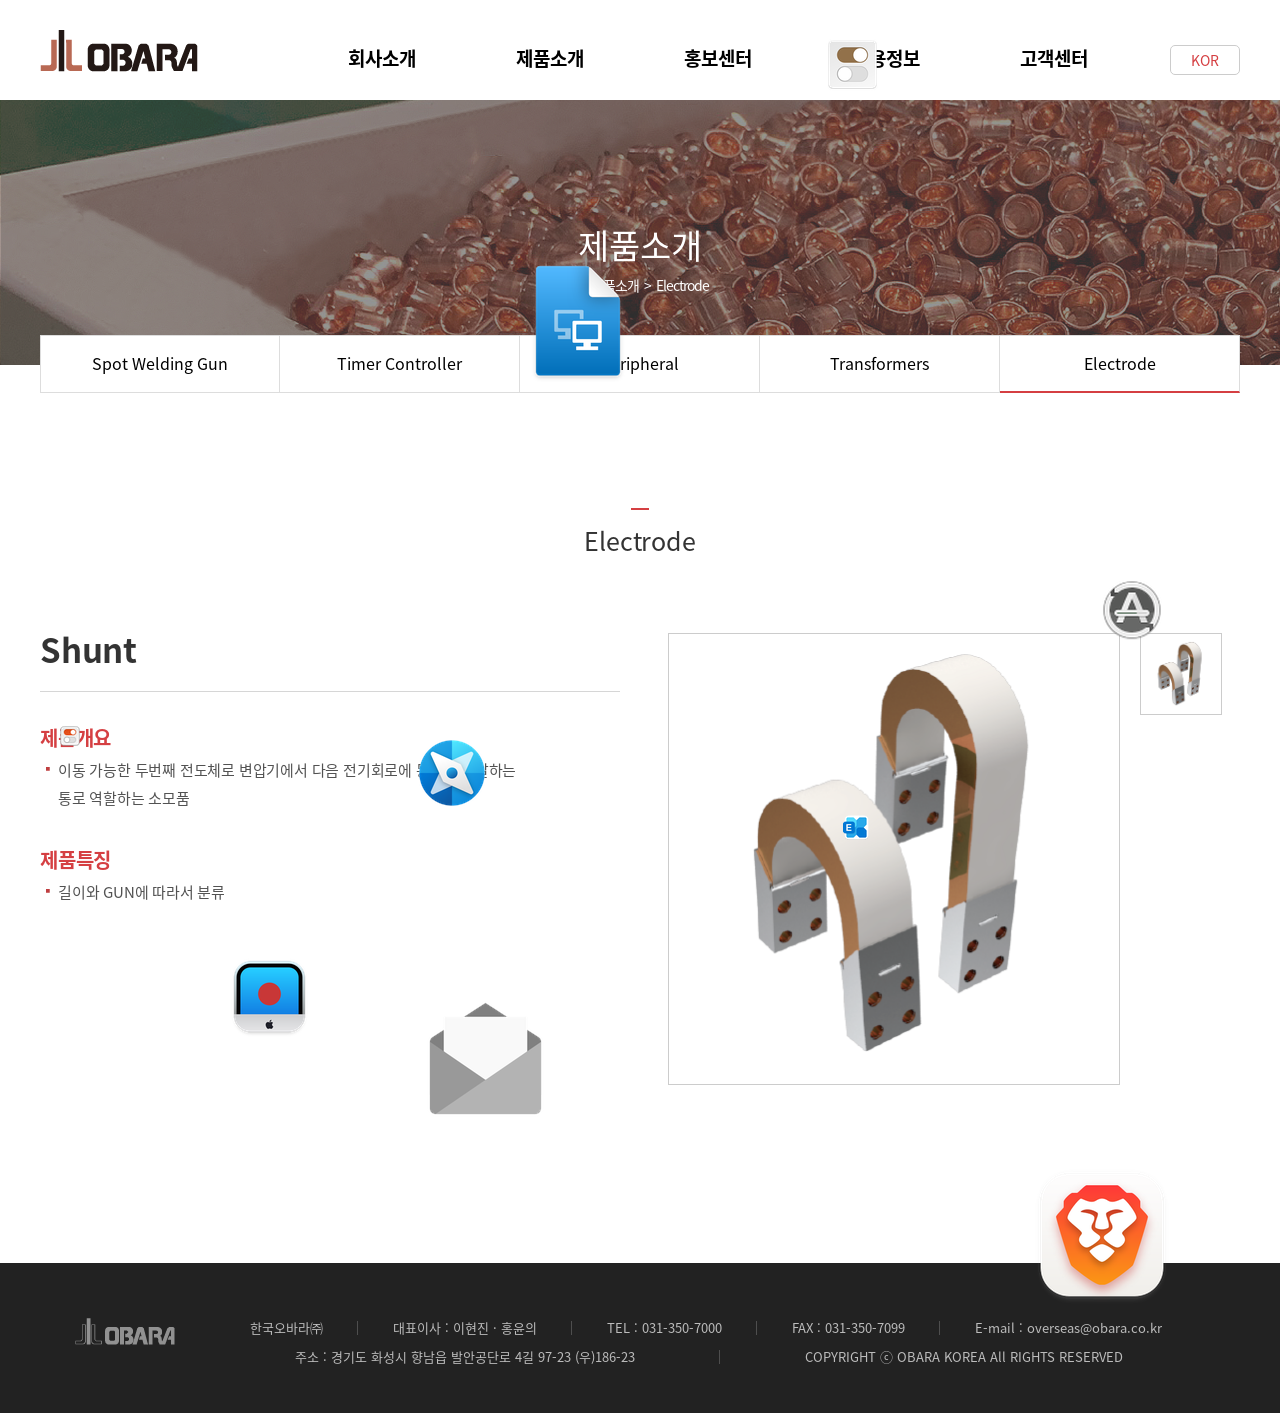 The height and width of the screenshot is (1413, 1280). Describe the element at coordinates (485, 1058) in the screenshot. I see `indicates new mail or email notification` at that location.